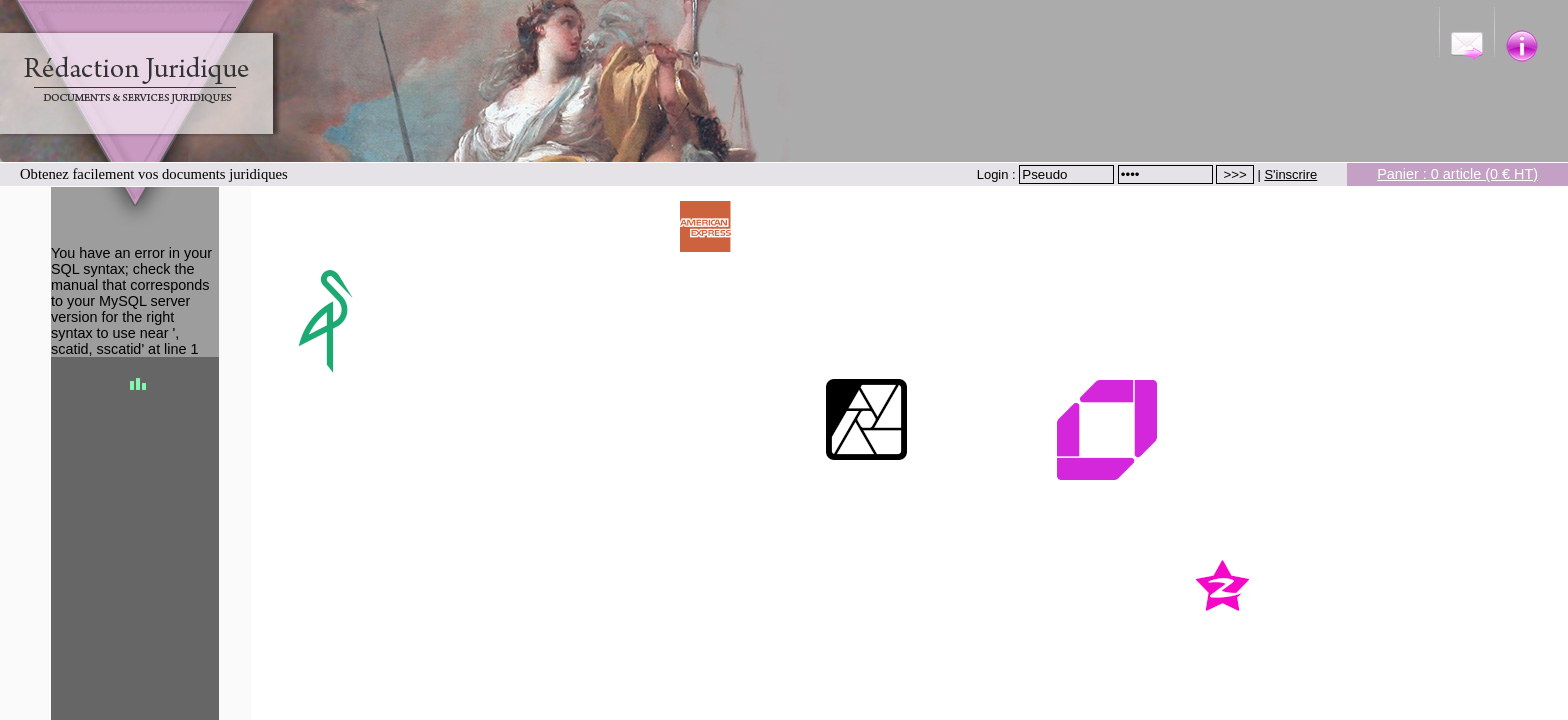  I want to click on open Qzone social network, so click(1222, 585).